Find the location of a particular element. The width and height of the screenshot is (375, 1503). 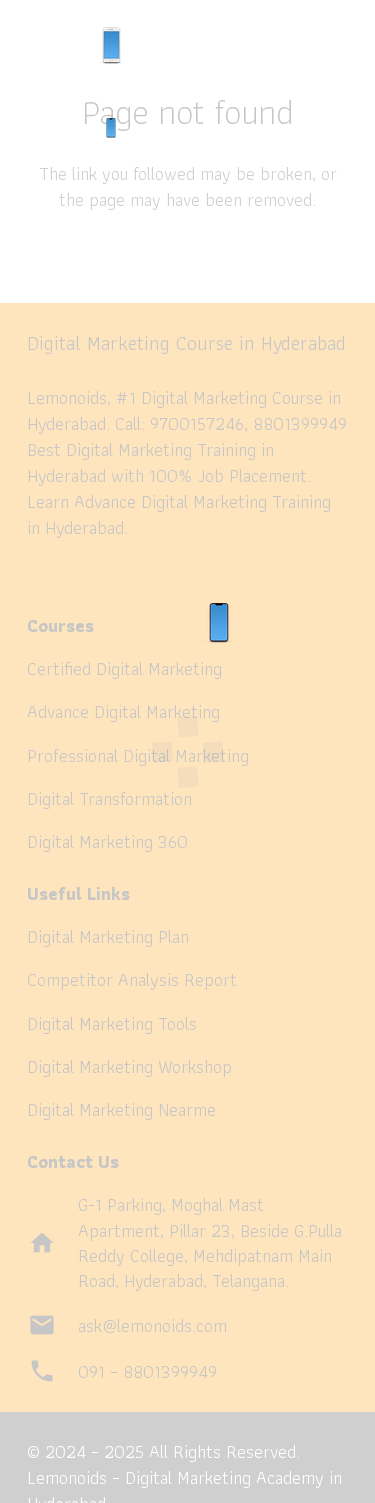

iPhone 15 Pro device icon is located at coordinates (111, 128).